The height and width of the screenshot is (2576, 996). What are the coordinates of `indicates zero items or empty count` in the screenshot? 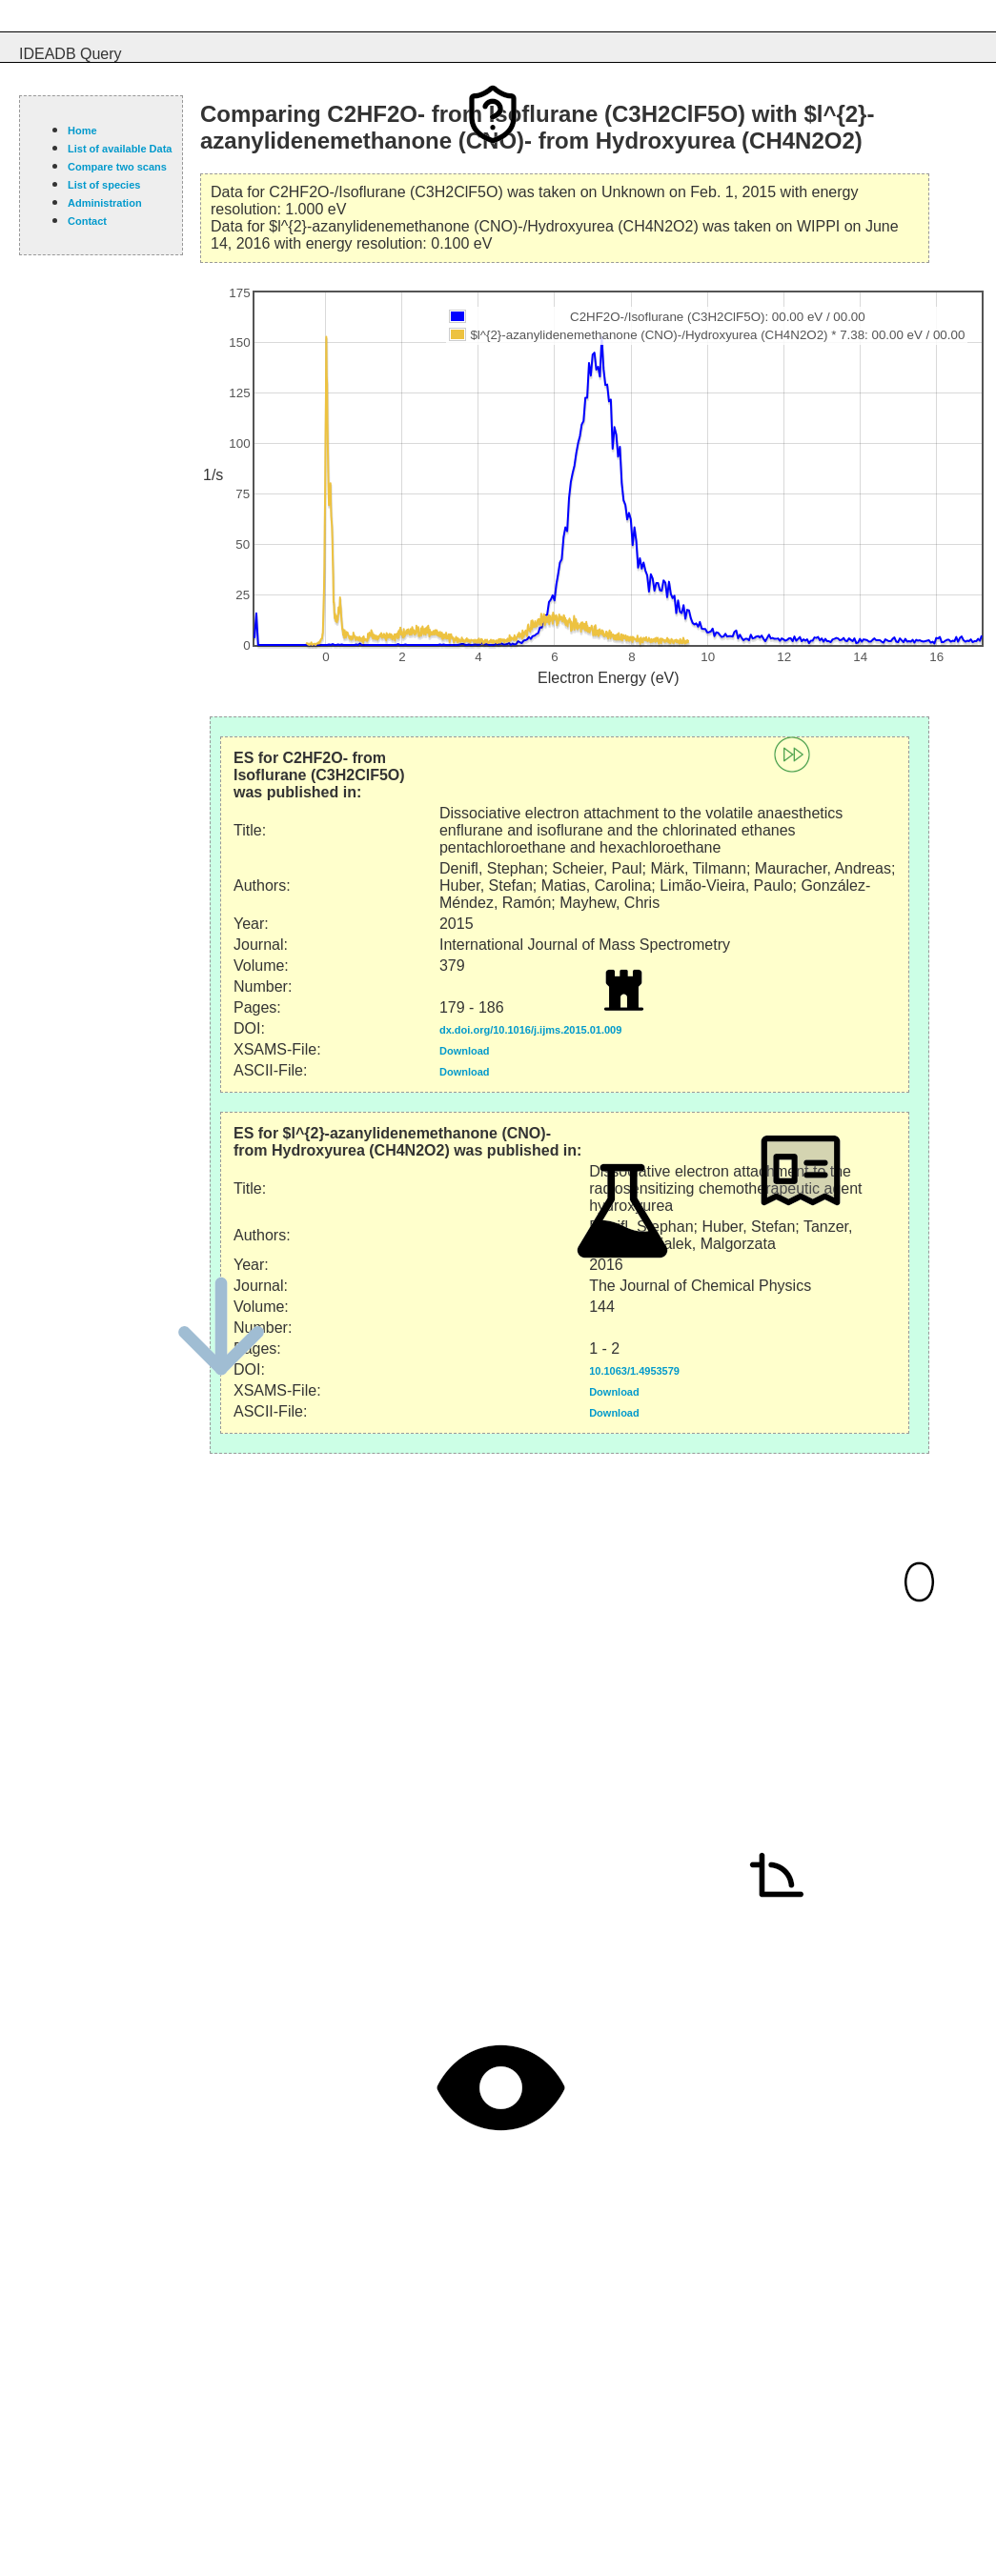 It's located at (919, 1581).